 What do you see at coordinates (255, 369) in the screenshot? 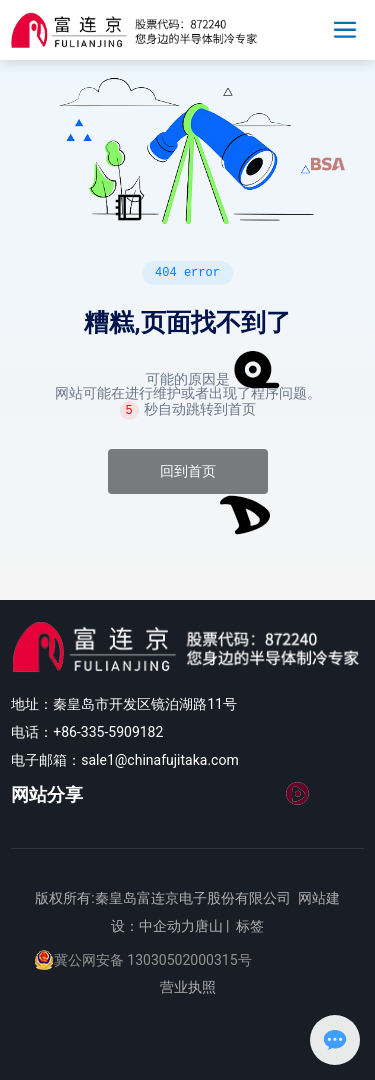
I see `access tape or recording tools` at bounding box center [255, 369].